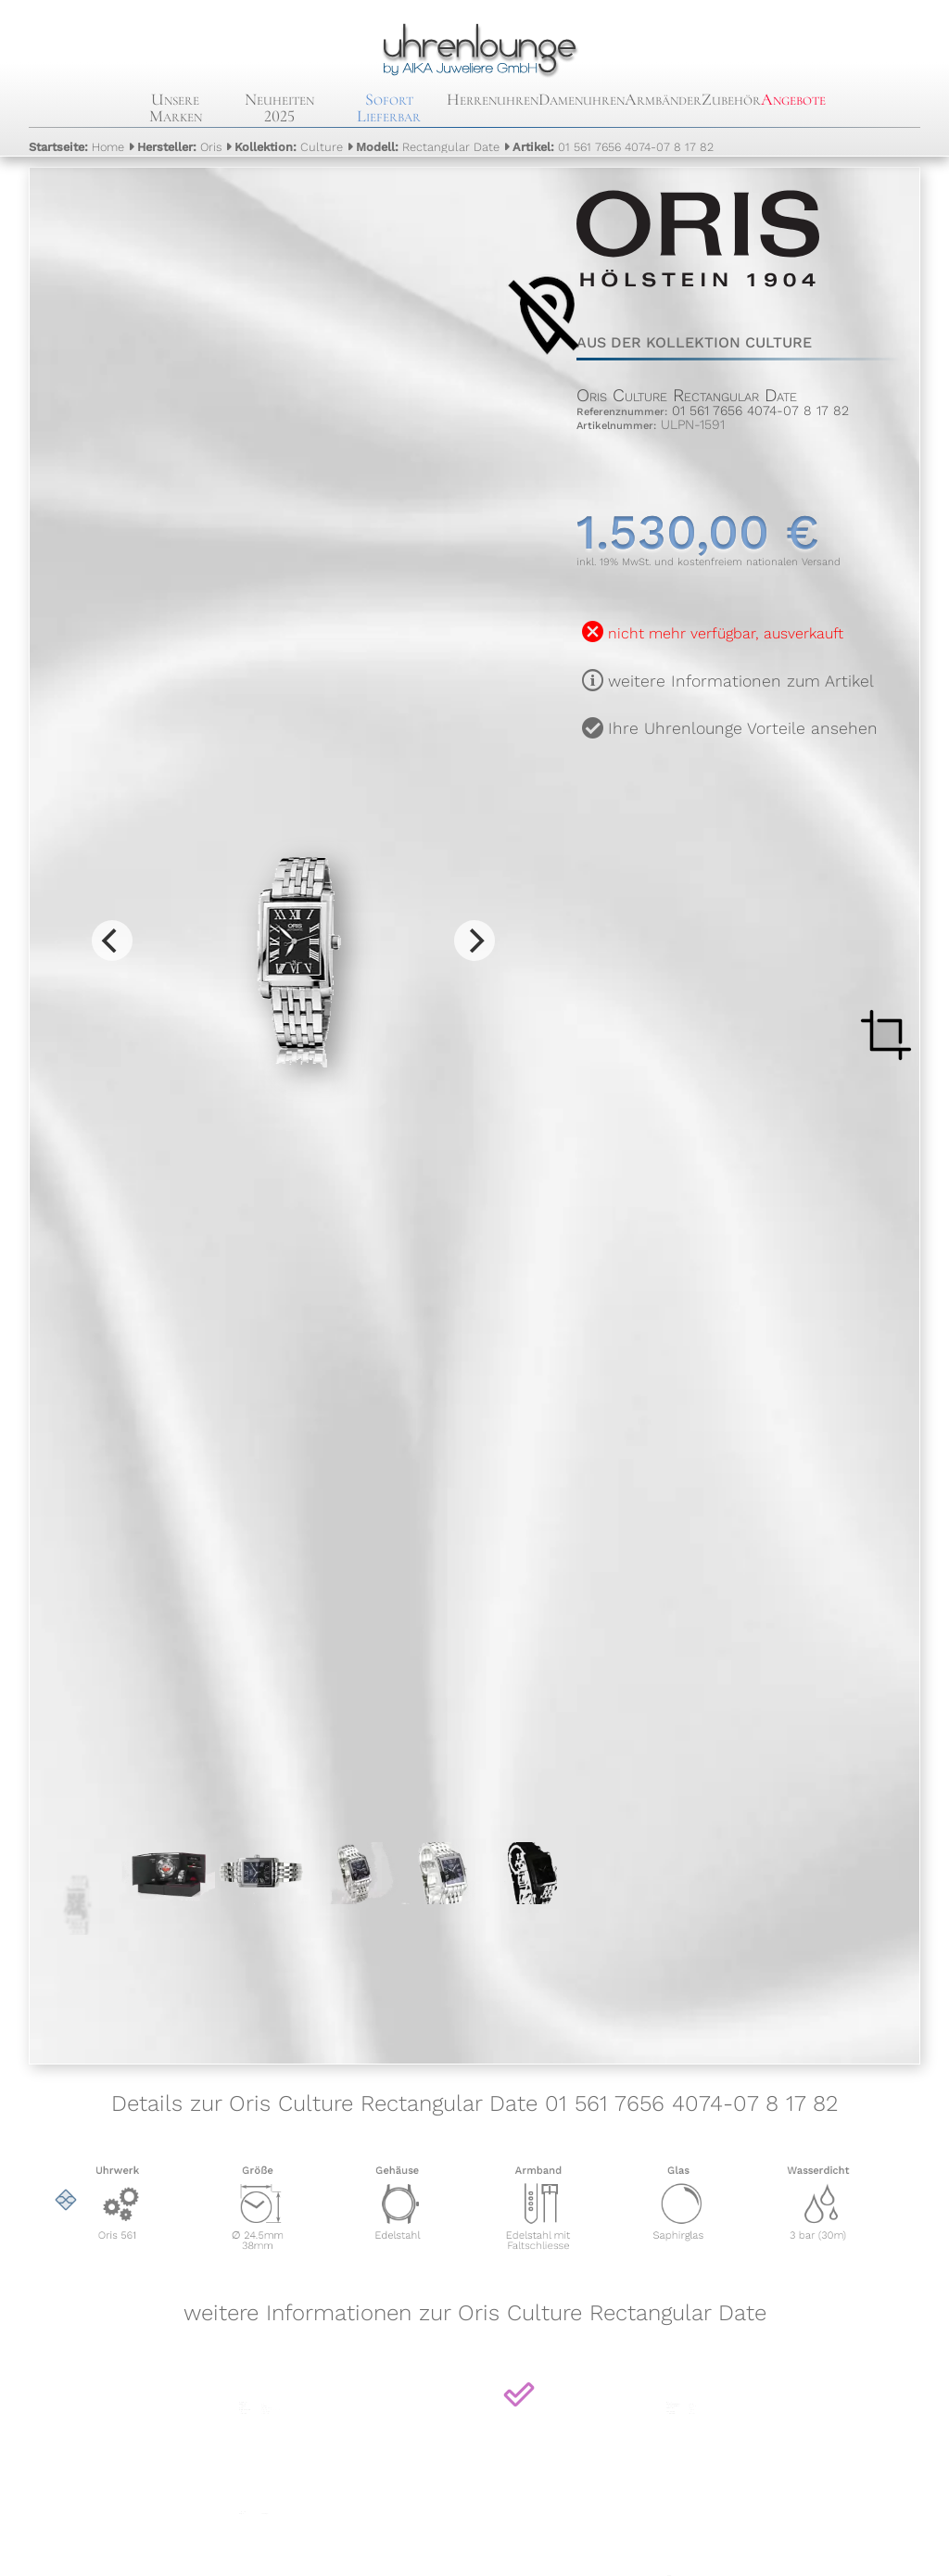 This screenshot has height=2576, width=949. Describe the element at coordinates (66, 2200) in the screenshot. I see `pay or receive money via pix` at that location.